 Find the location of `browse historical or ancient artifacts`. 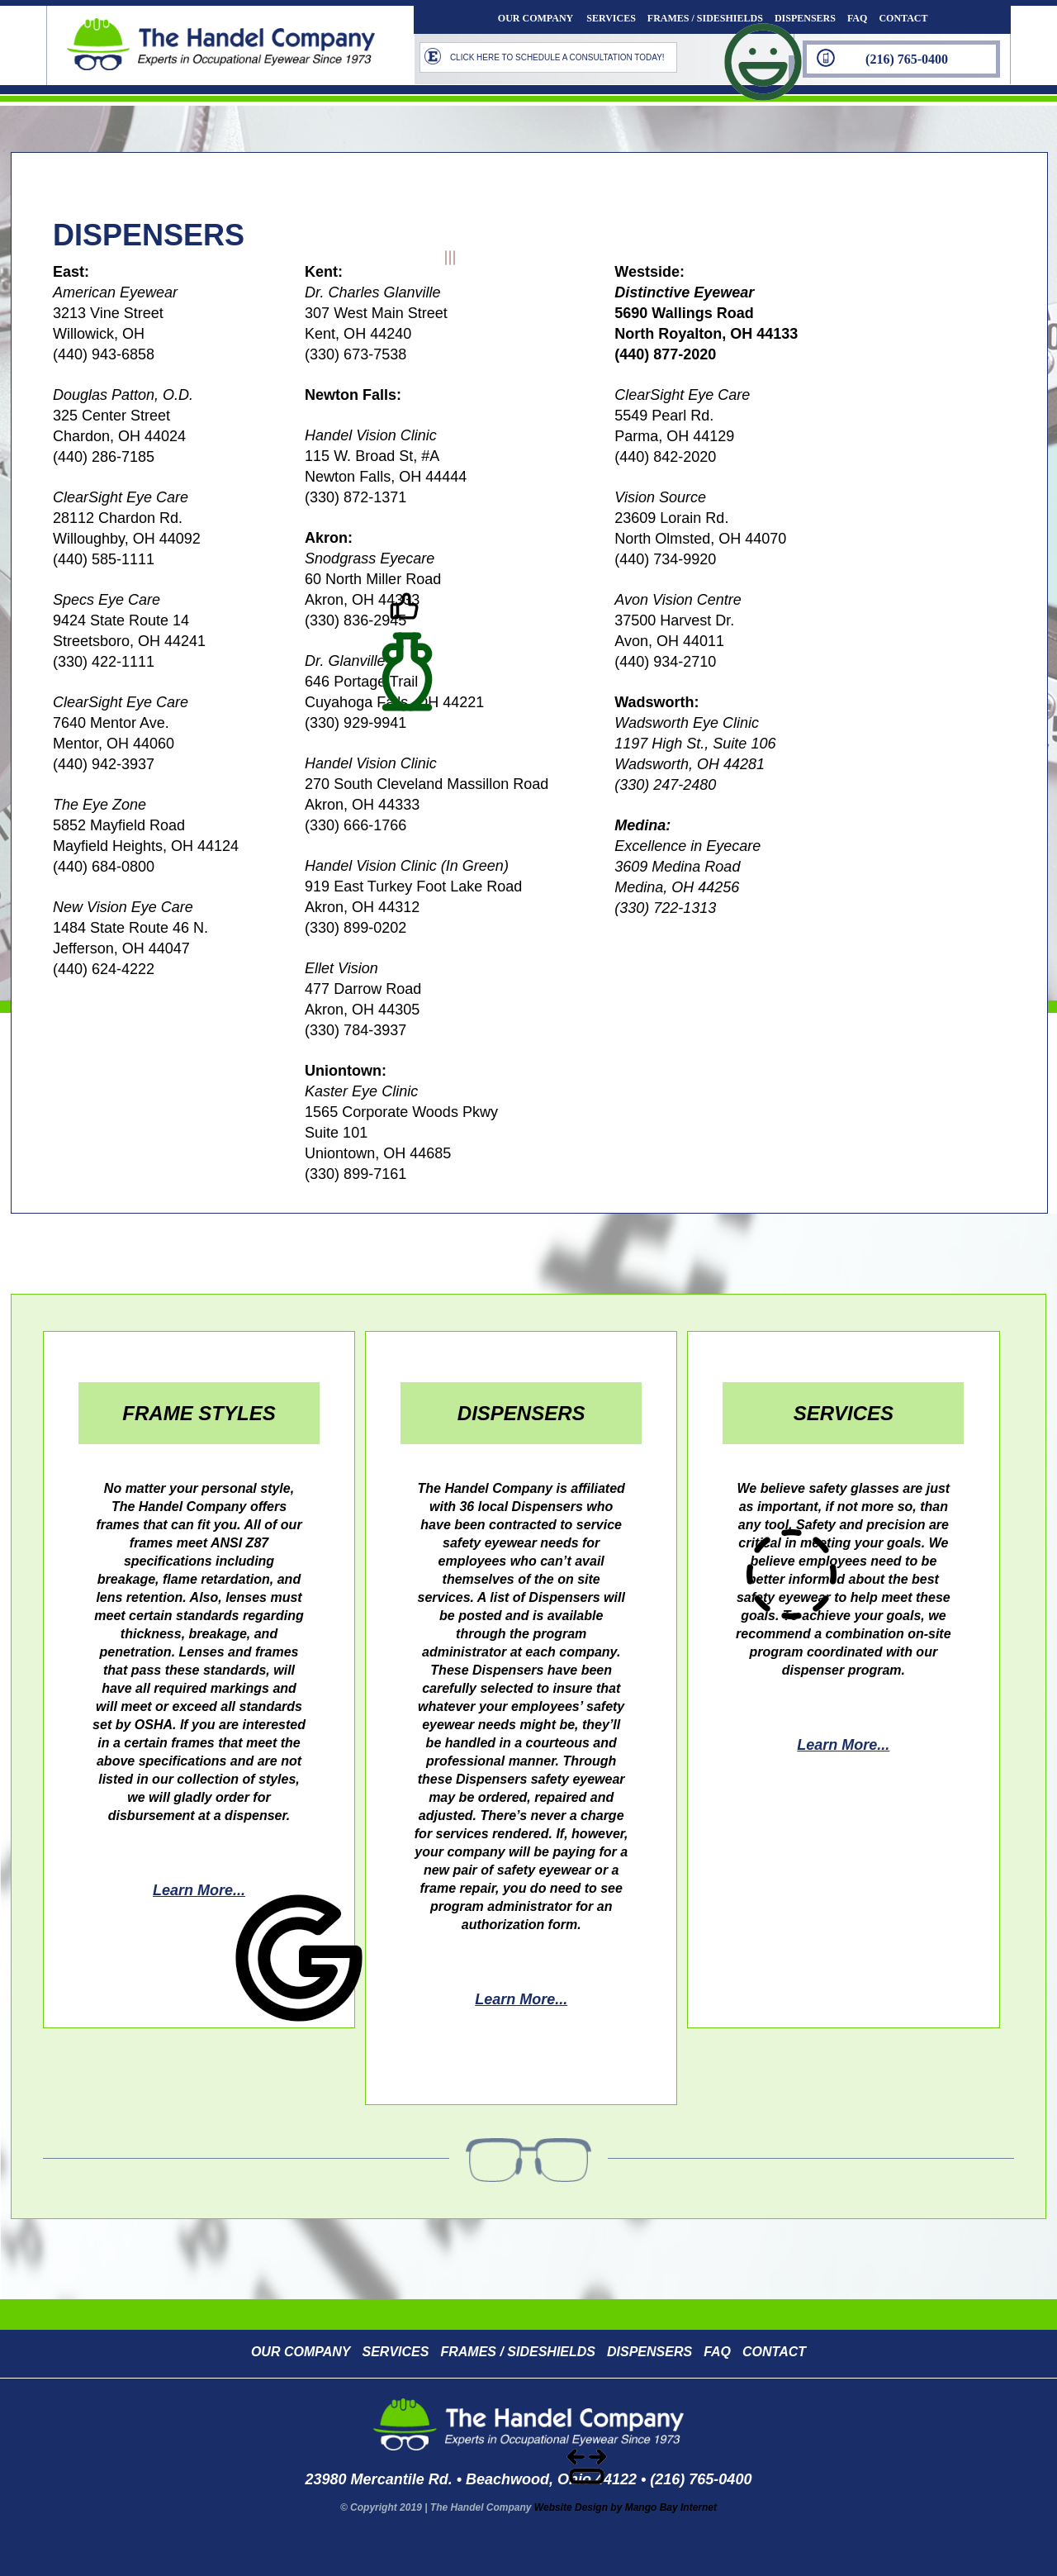

browse historical or ancient artifacts is located at coordinates (407, 672).